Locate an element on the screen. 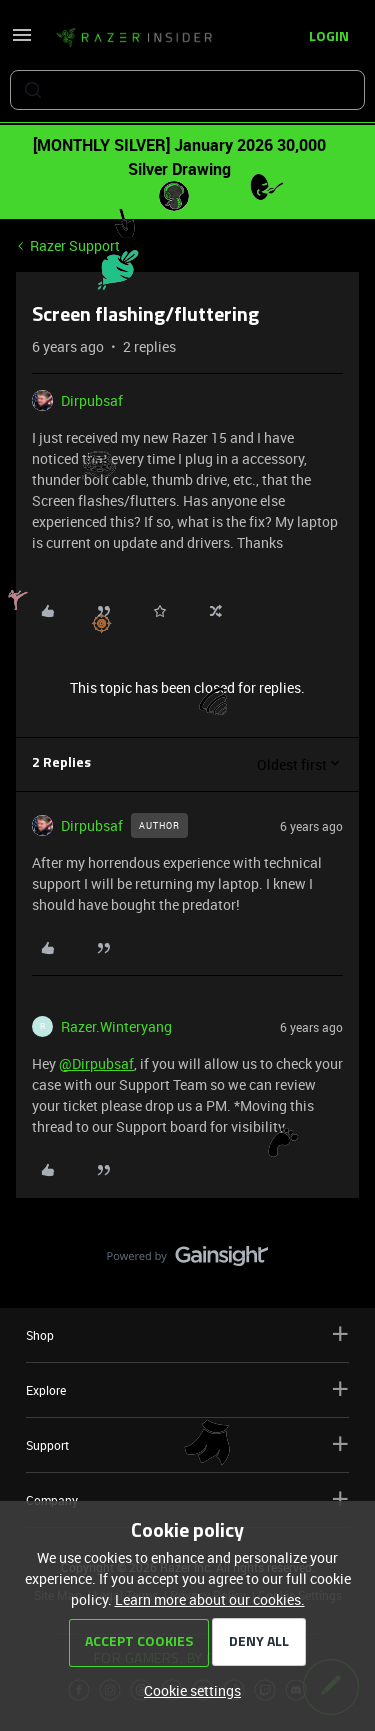 The height and width of the screenshot is (1731, 375). indicates eating or mealtime activity is located at coordinates (267, 187).